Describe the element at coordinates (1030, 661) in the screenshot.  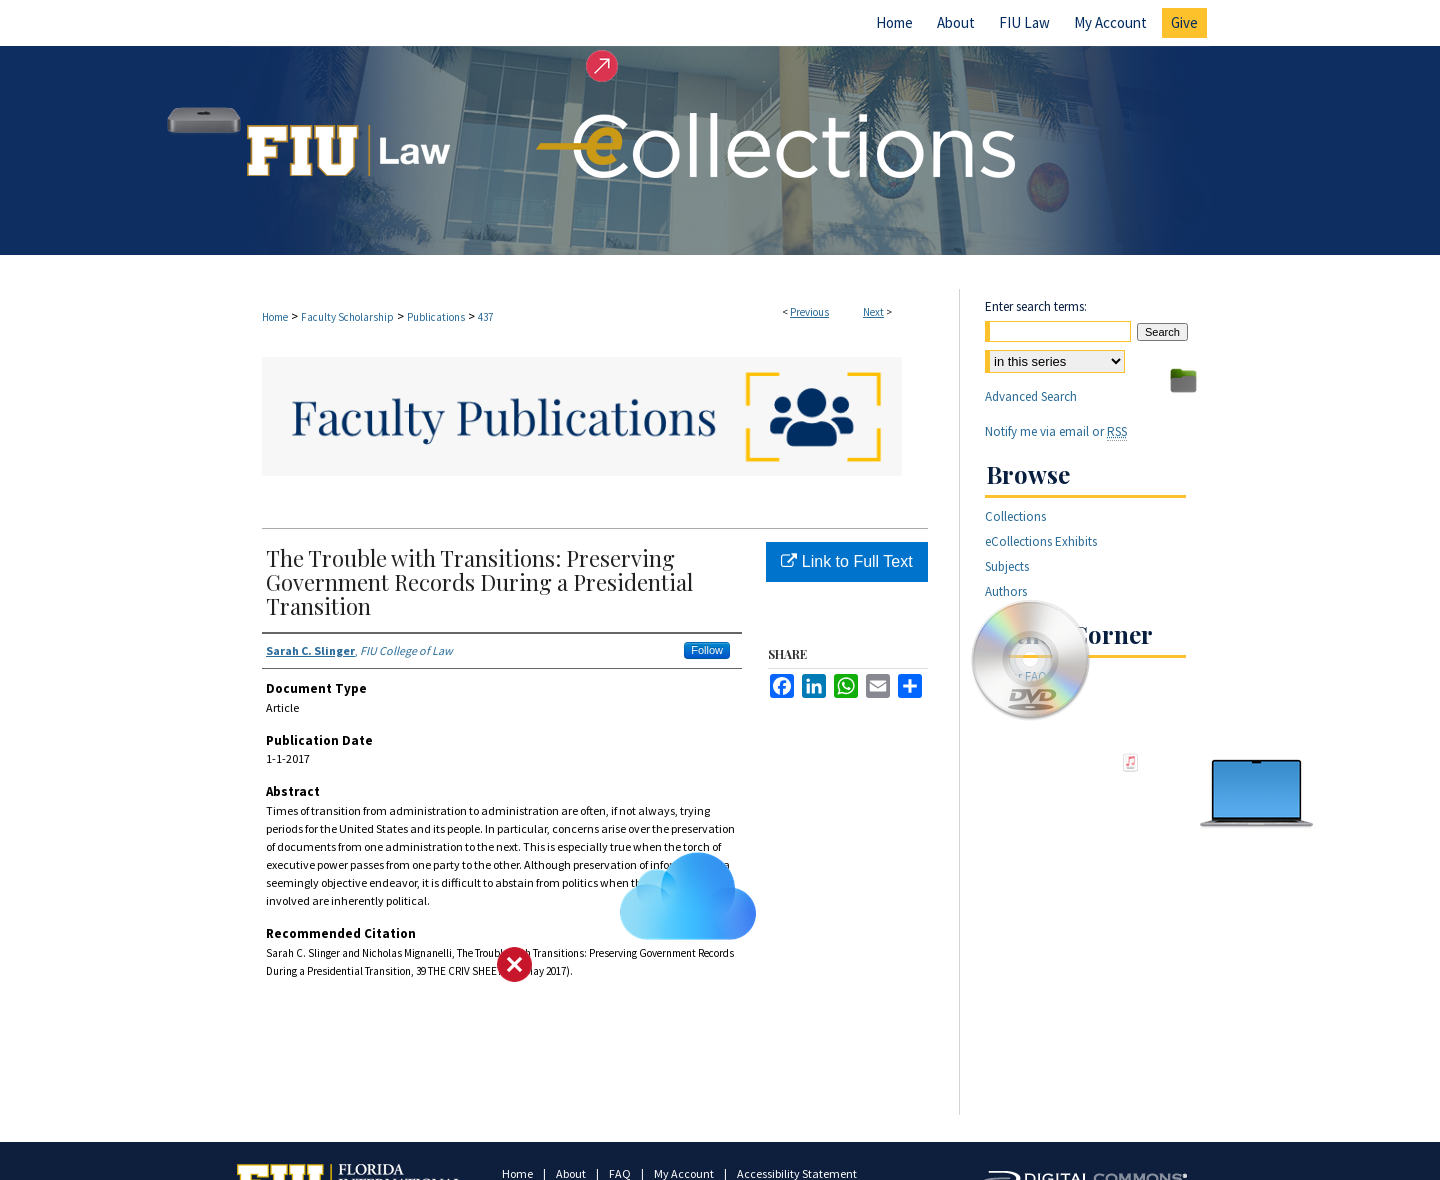
I see `access DVD drive or optical disc contents` at that location.